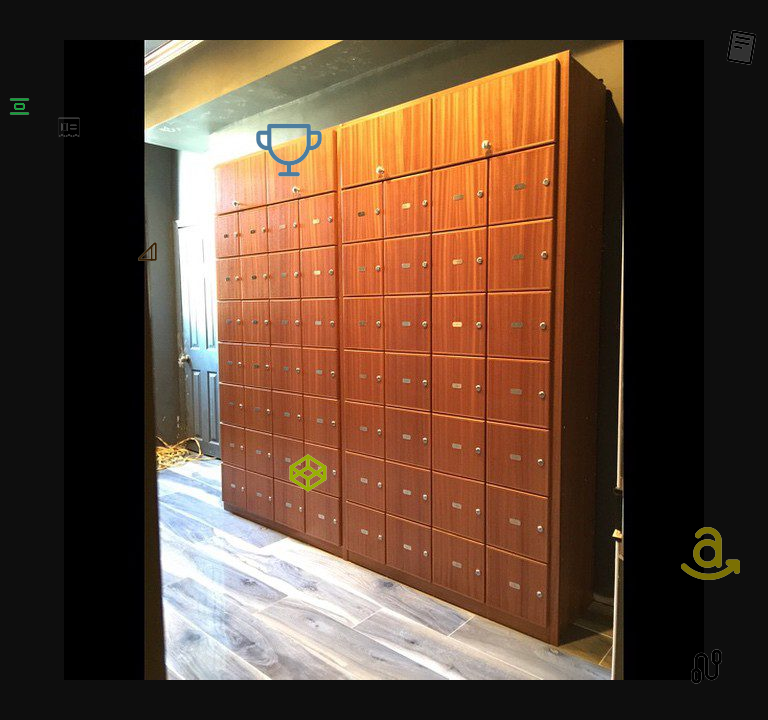  What do you see at coordinates (289, 148) in the screenshot?
I see `view achievements or awards` at bounding box center [289, 148].